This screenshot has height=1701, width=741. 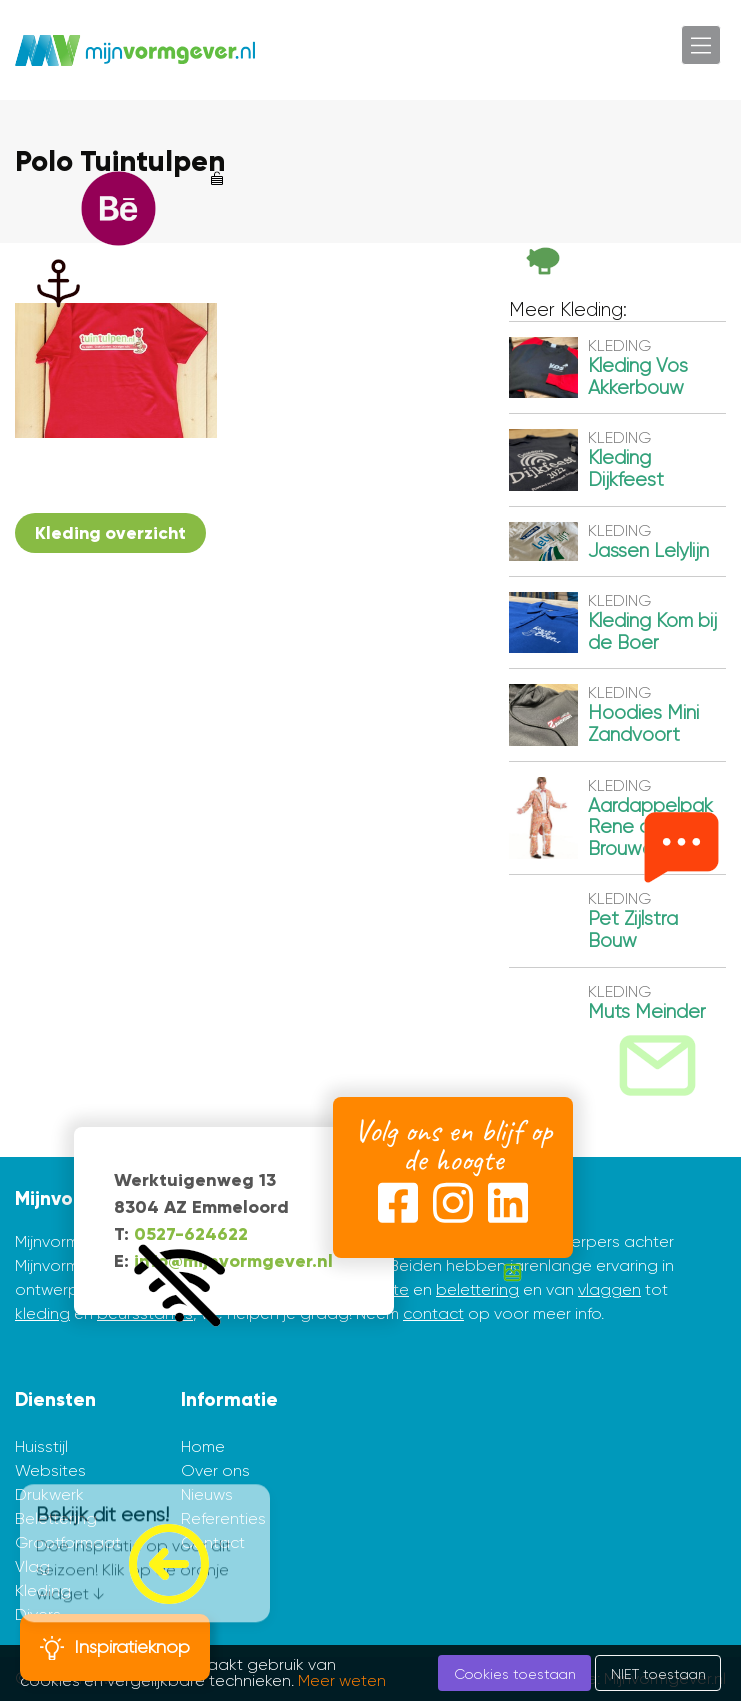 What do you see at coordinates (543, 261) in the screenshot?
I see `access airship or blimp travel options` at bounding box center [543, 261].